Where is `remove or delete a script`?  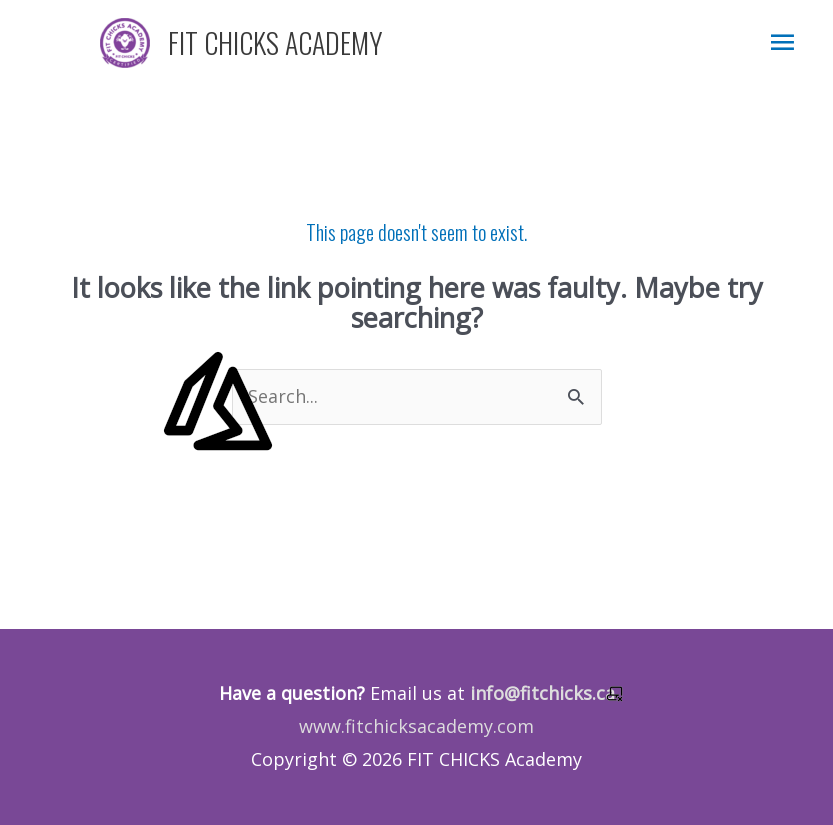
remove or delete a script is located at coordinates (614, 693).